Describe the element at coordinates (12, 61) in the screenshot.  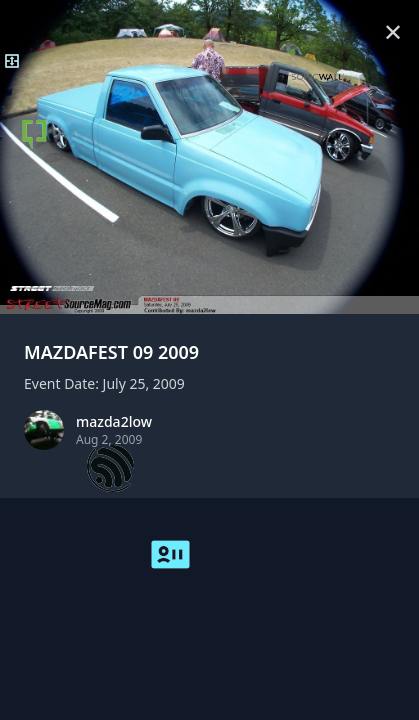
I see `split table cells vertically` at that location.